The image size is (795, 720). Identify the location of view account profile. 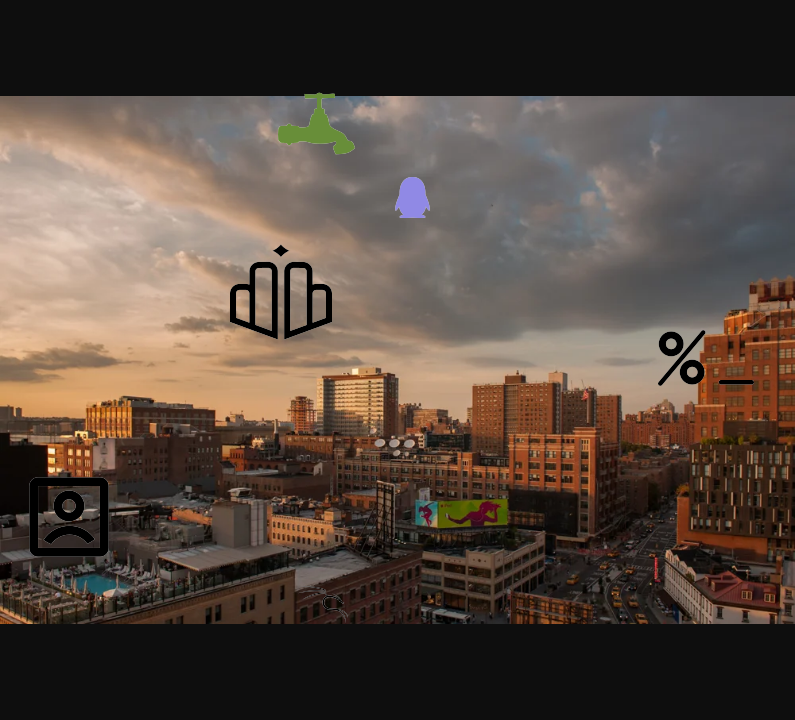
(69, 517).